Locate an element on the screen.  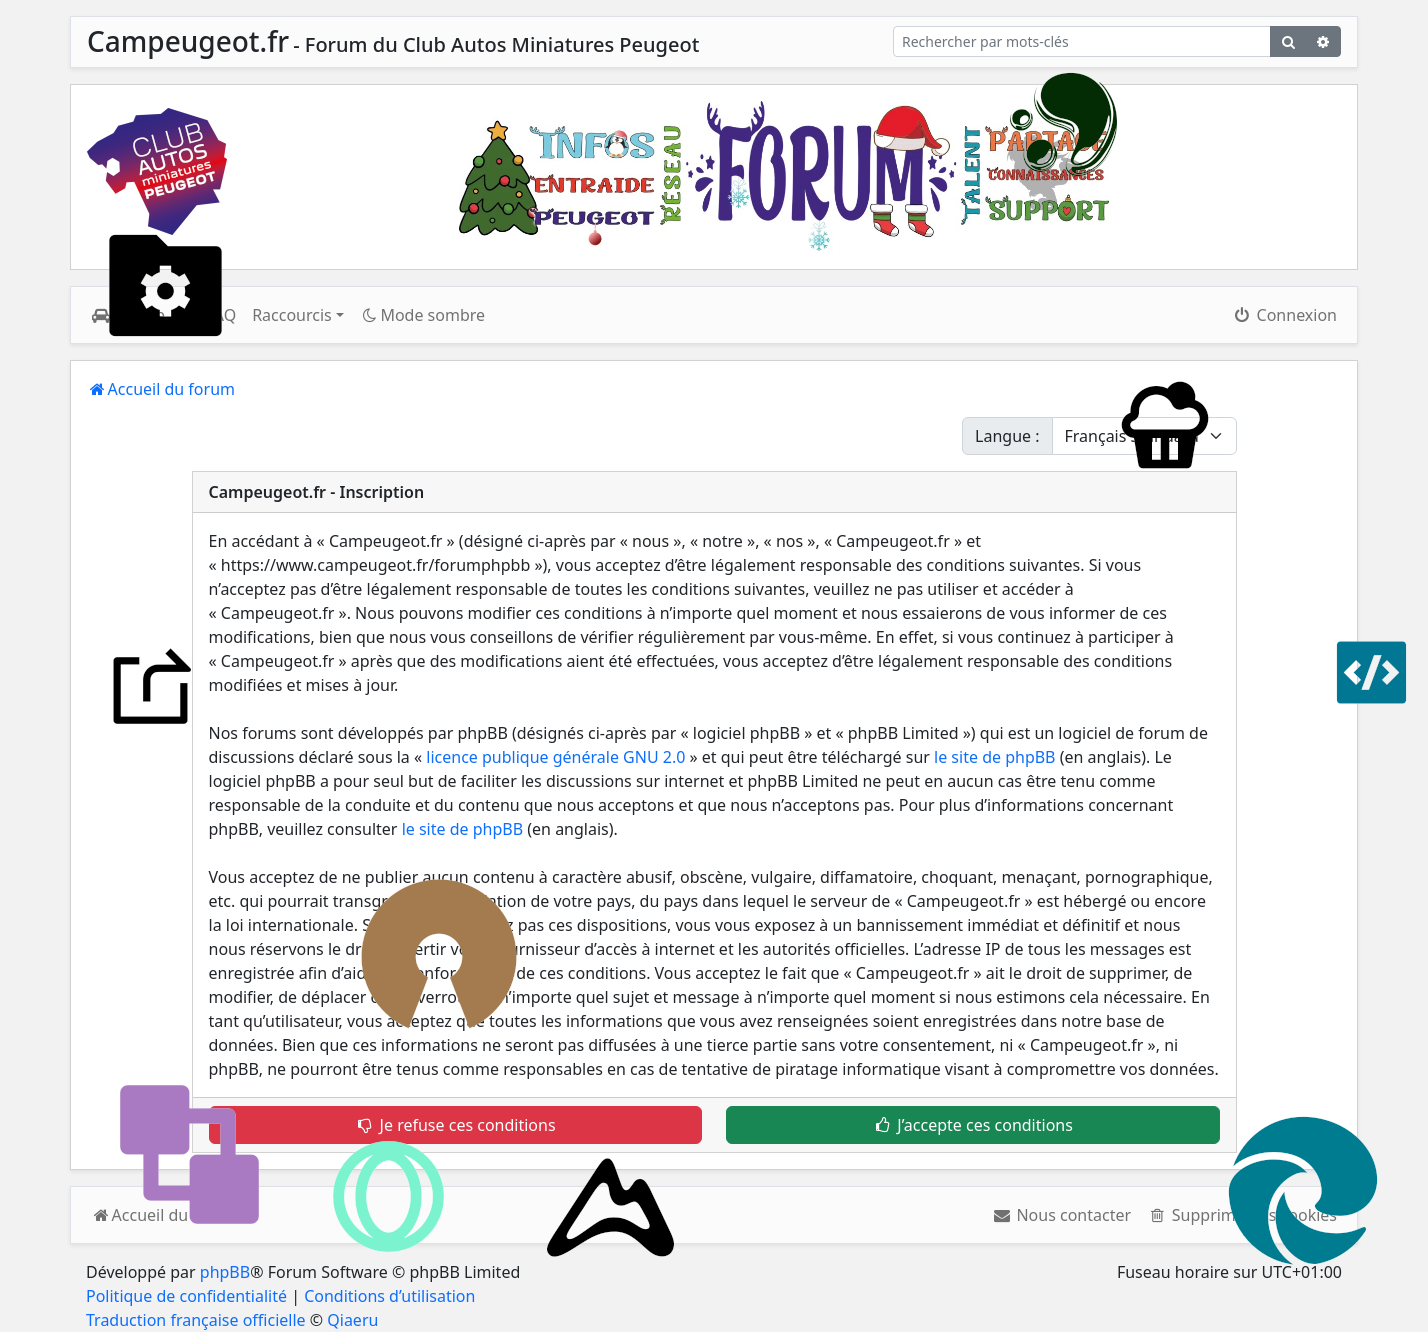
open the AllTrails app is located at coordinates (610, 1207).